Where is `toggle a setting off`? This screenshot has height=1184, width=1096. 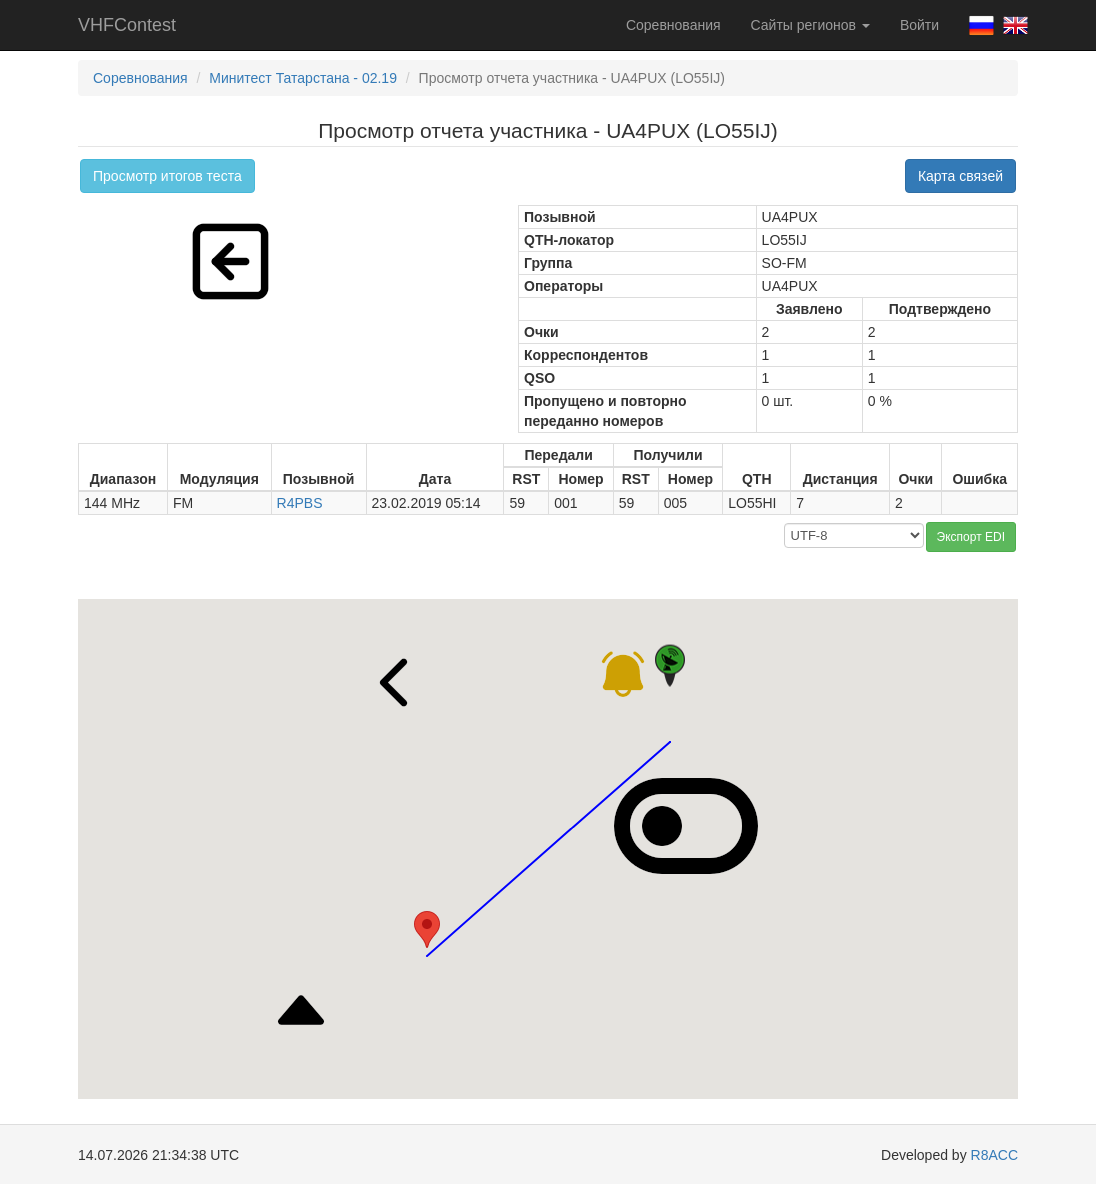
toggle a setting off is located at coordinates (686, 826).